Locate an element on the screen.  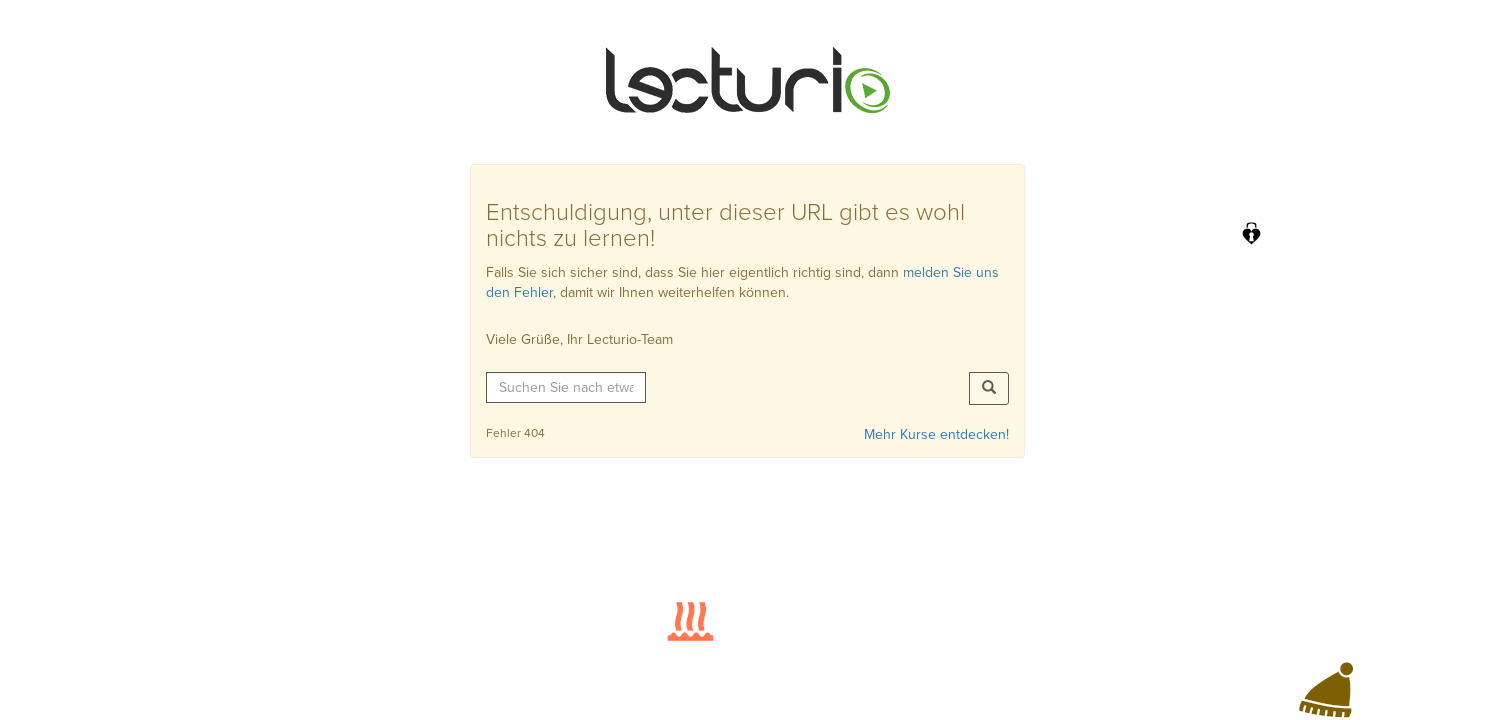
indicates protected or private favorites is located at coordinates (1251, 233).